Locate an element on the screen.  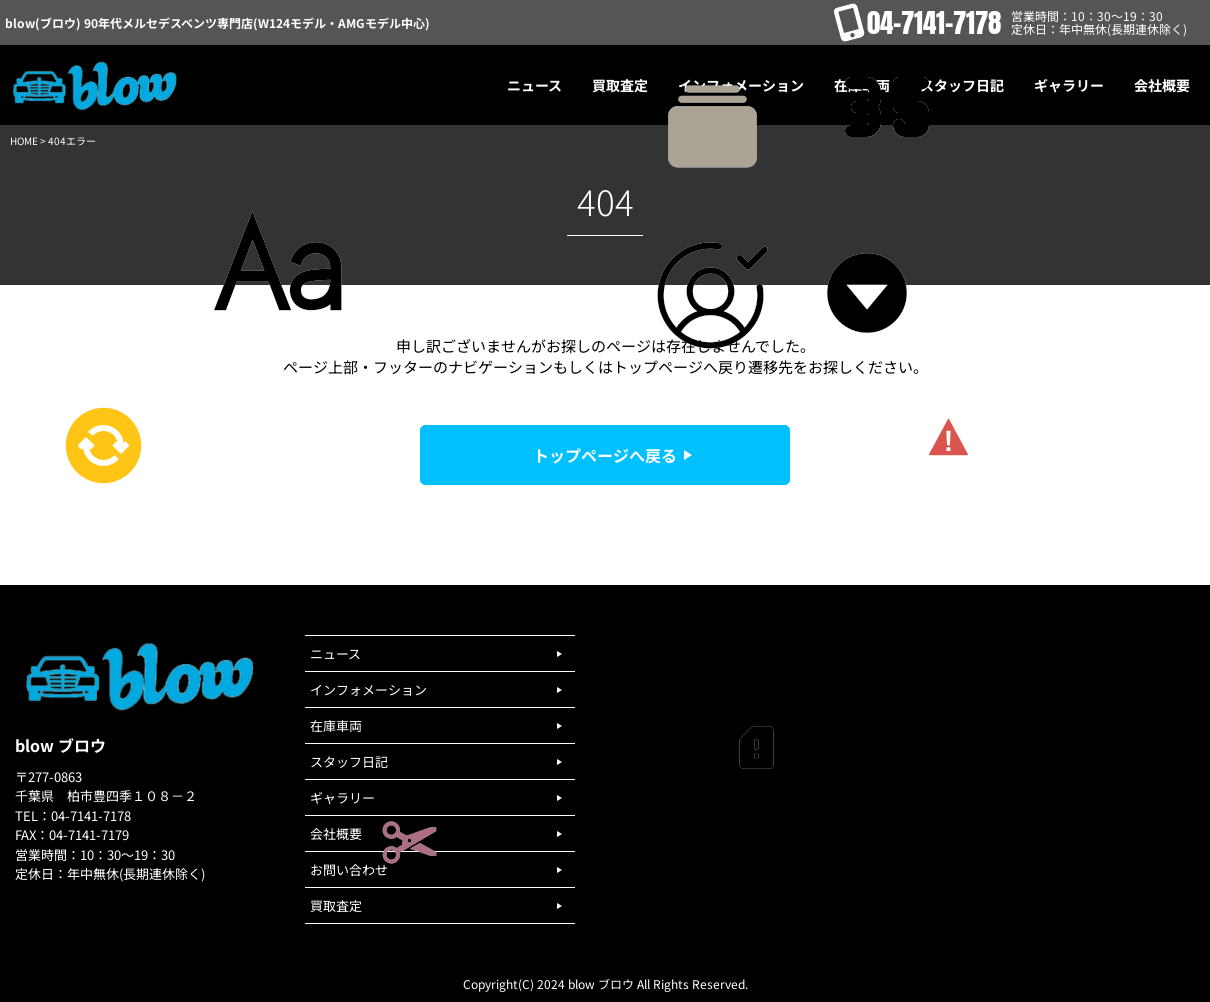
indicates an issue with the SD card is located at coordinates (756, 747).